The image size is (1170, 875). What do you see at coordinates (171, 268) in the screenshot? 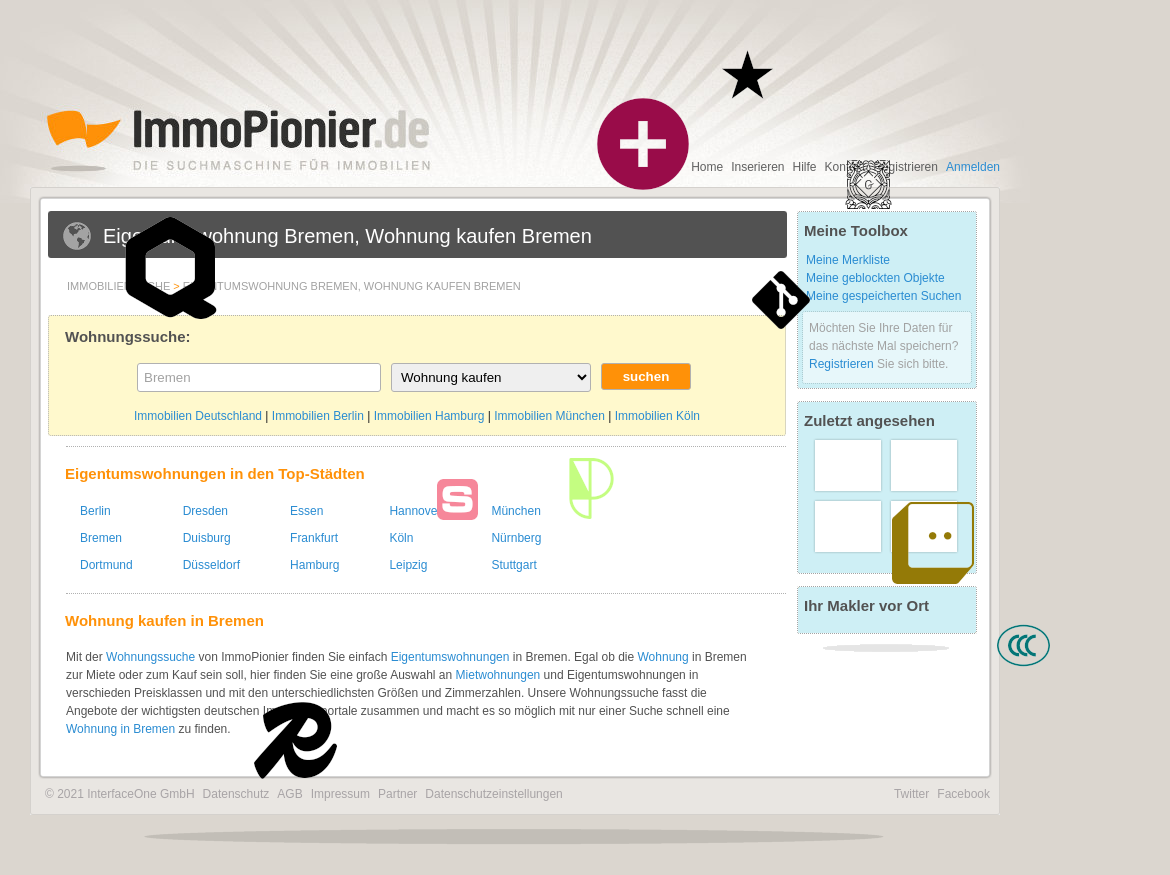
I see `qubes os logo` at bounding box center [171, 268].